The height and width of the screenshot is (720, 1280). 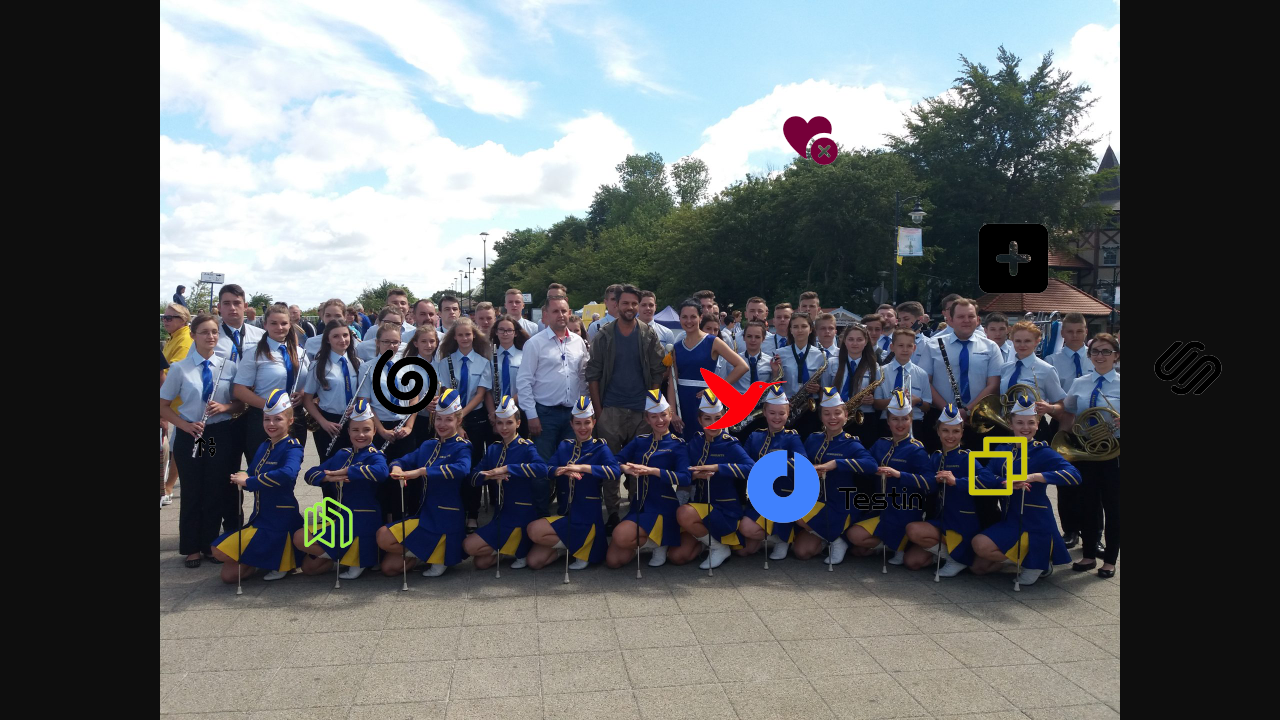 What do you see at coordinates (1188, 368) in the screenshot?
I see `squarespace logo` at bounding box center [1188, 368].